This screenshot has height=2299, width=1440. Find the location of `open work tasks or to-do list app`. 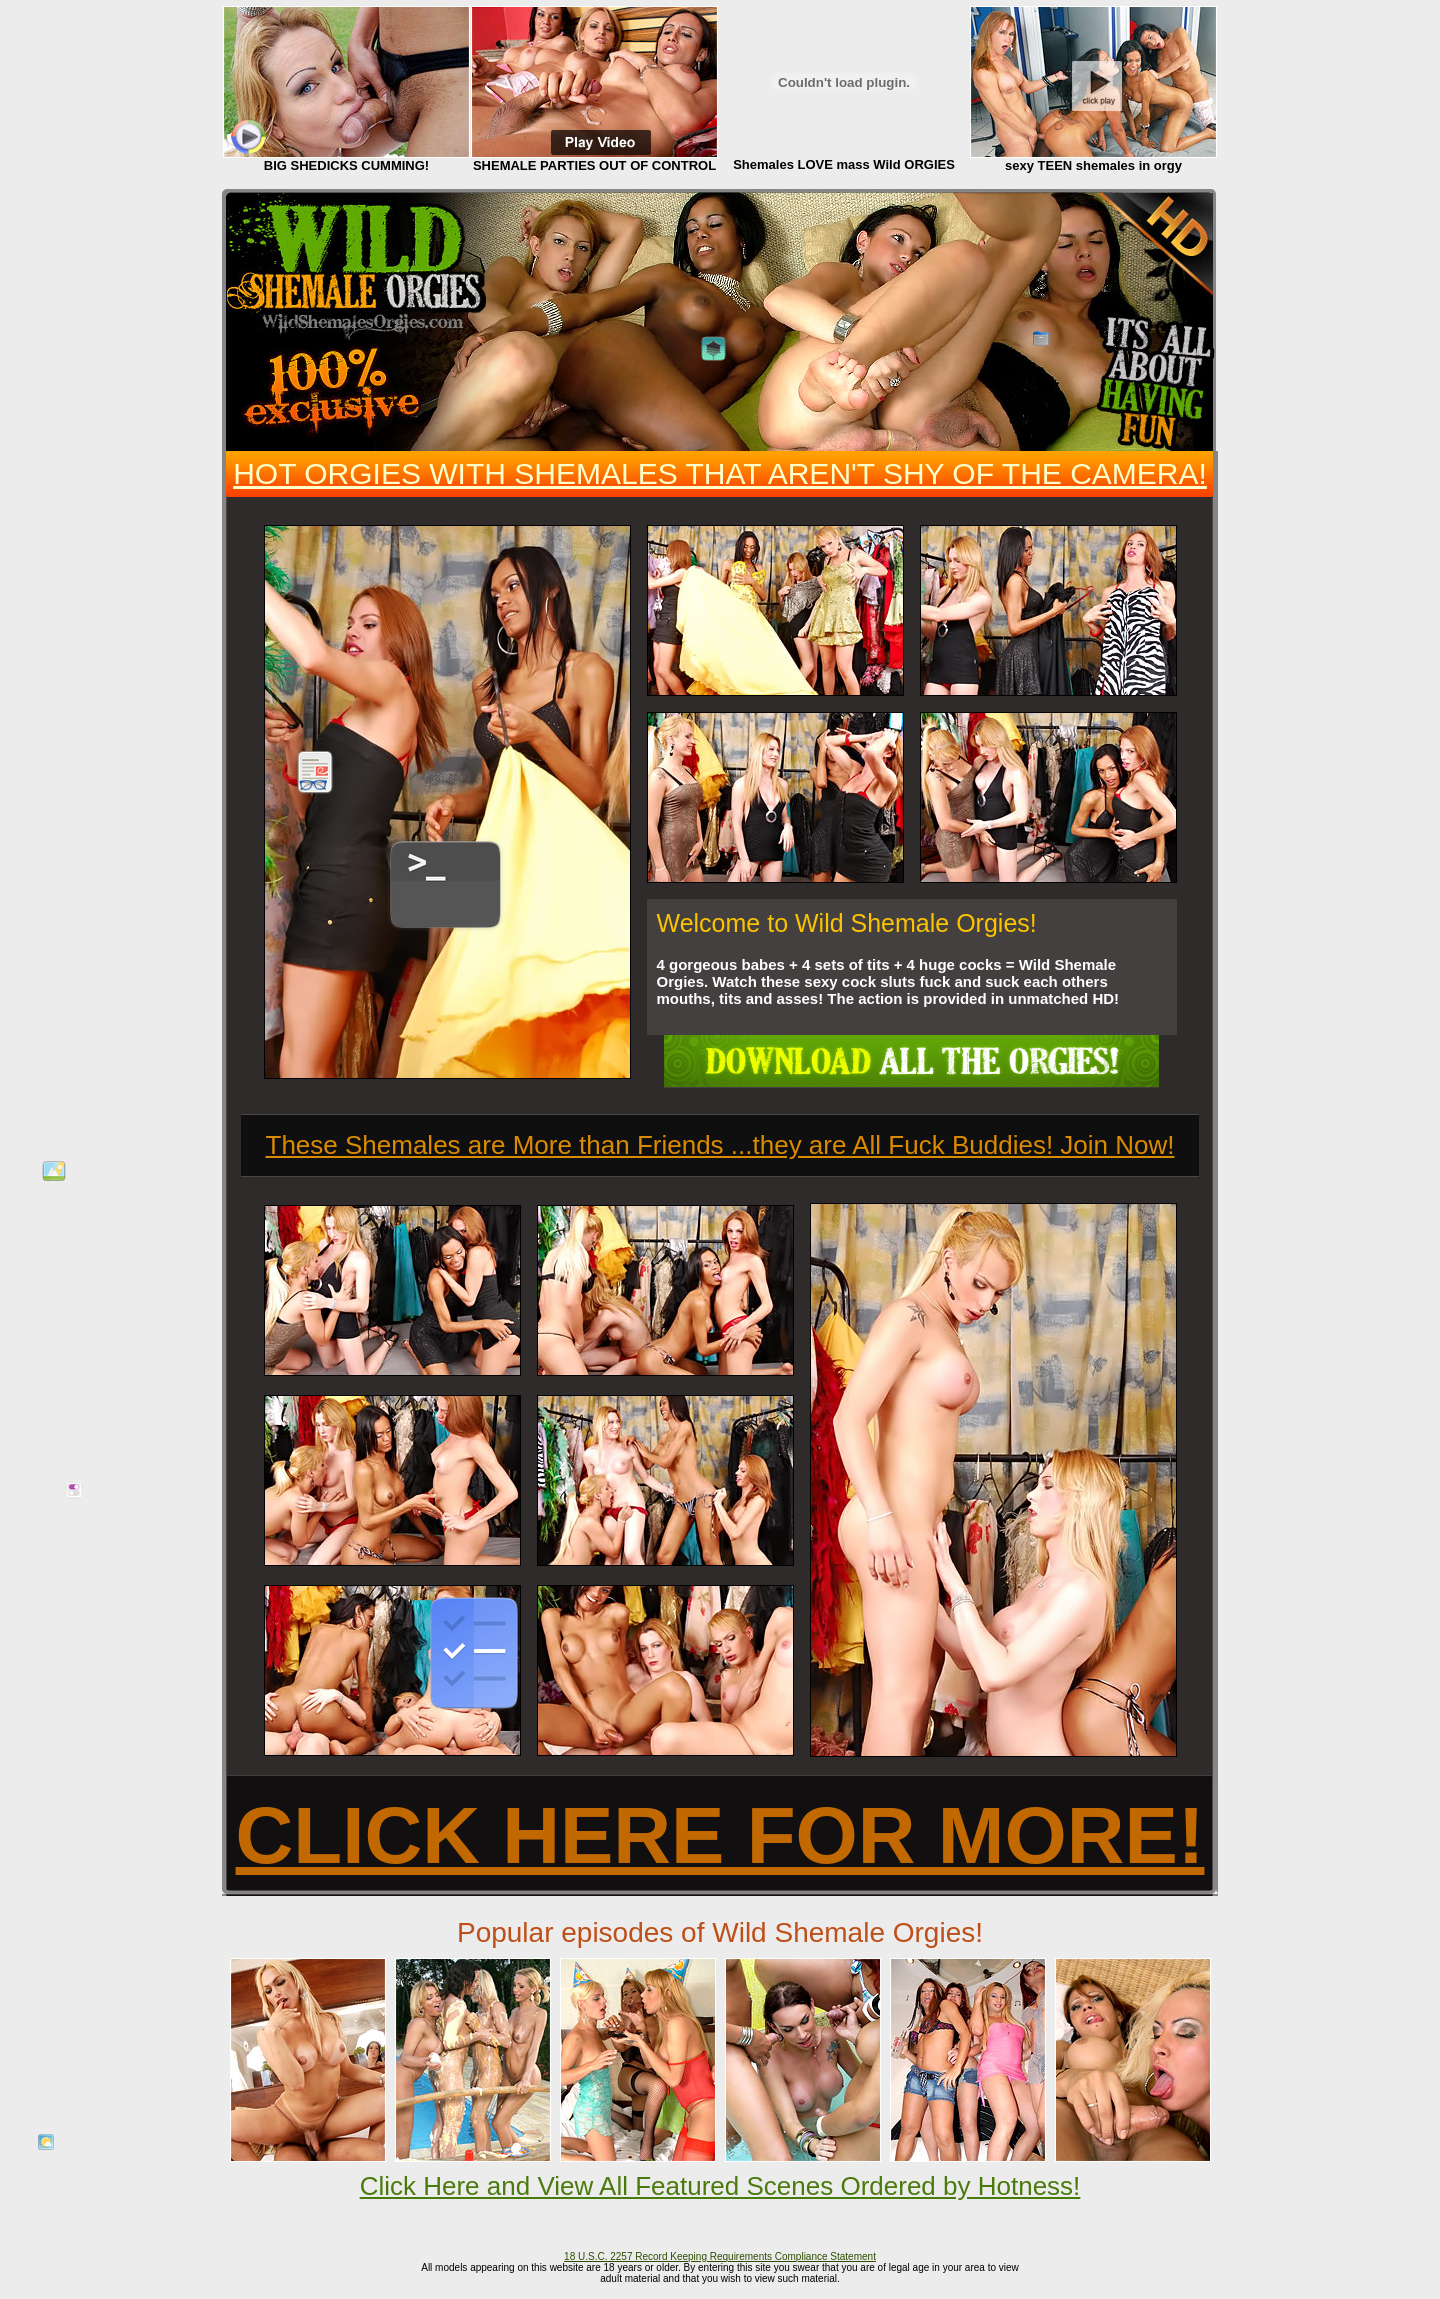

open work tasks or to-do list app is located at coordinates (474, 1653).